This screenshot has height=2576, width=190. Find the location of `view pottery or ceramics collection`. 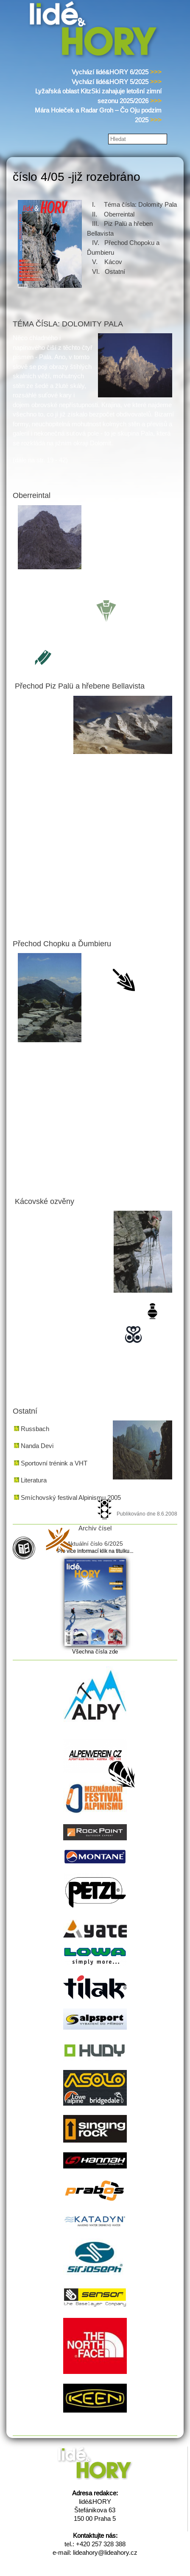

view pottery or ceramics collection is located at coordinates (152, 1311).